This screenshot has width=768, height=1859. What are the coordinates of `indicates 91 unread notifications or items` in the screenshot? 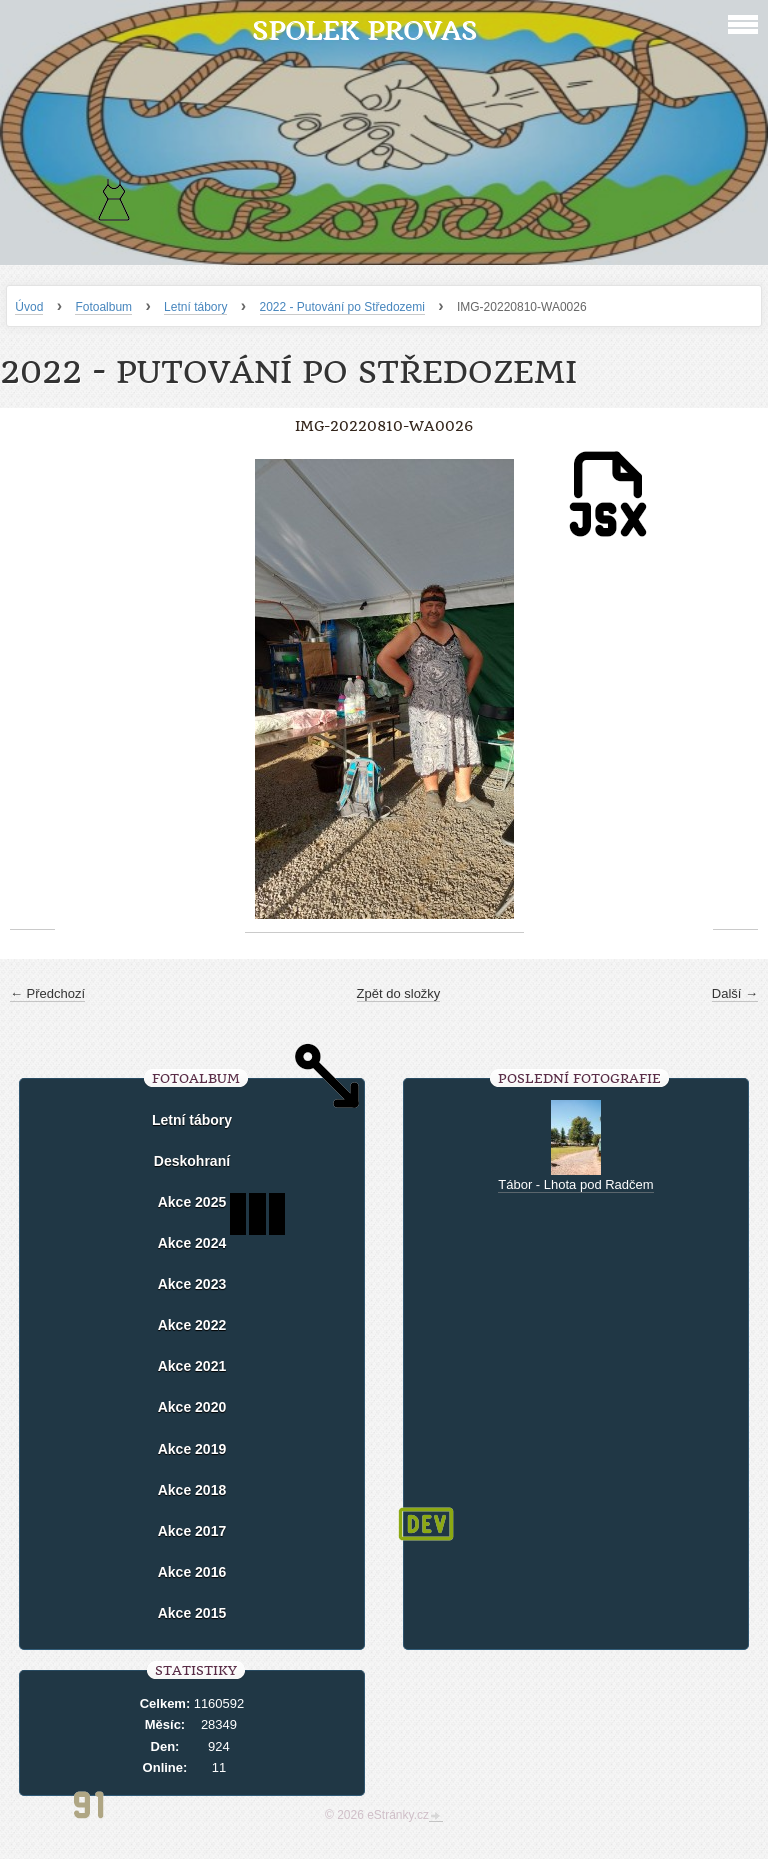 It's located at (90, 1805).